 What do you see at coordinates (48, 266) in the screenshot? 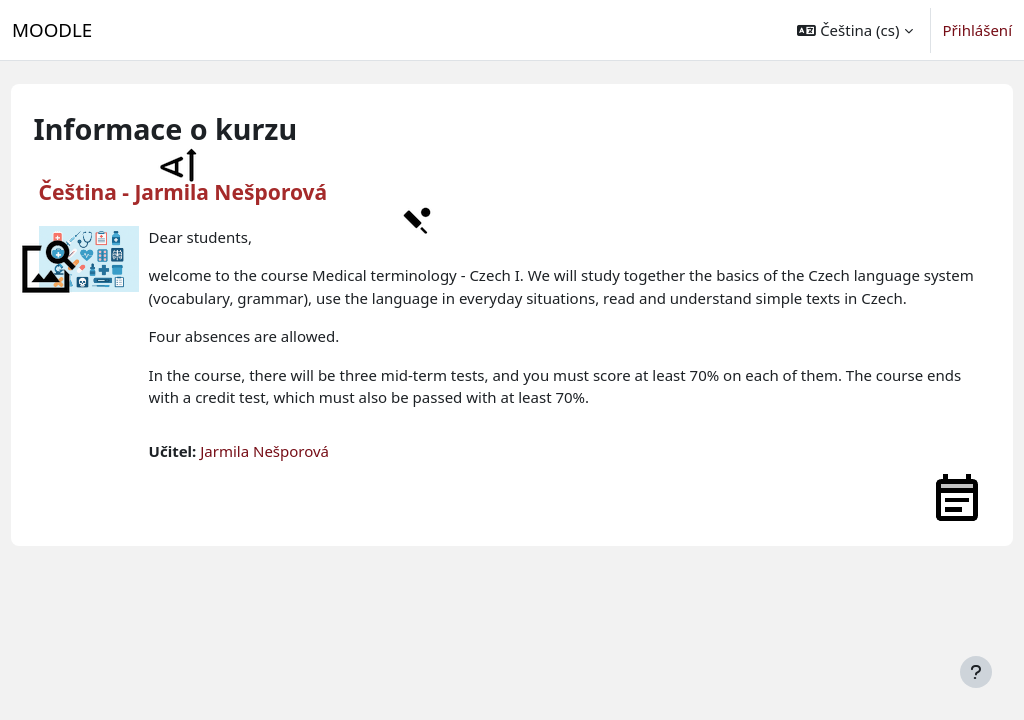
I see `search by image or photo` at bounding box center [48, 266].